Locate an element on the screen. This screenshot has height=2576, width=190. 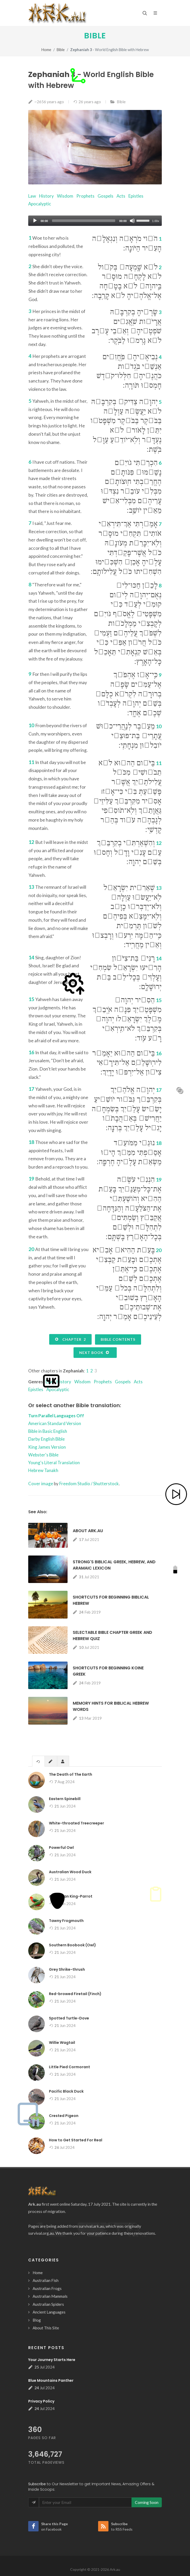
access guitar or music tools is located at coordinates (57, 1901).